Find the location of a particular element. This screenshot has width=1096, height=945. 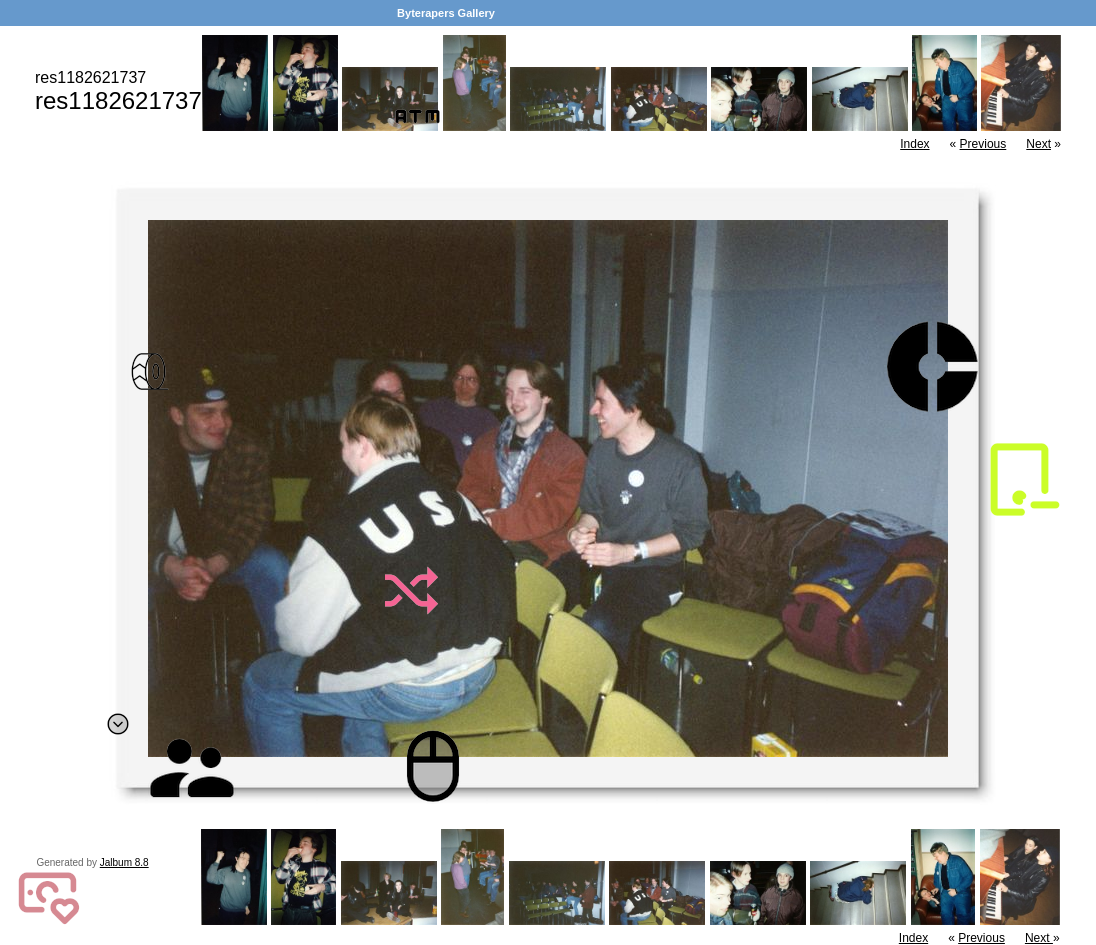

mouse input device settings is located at coordinates (433, 766).